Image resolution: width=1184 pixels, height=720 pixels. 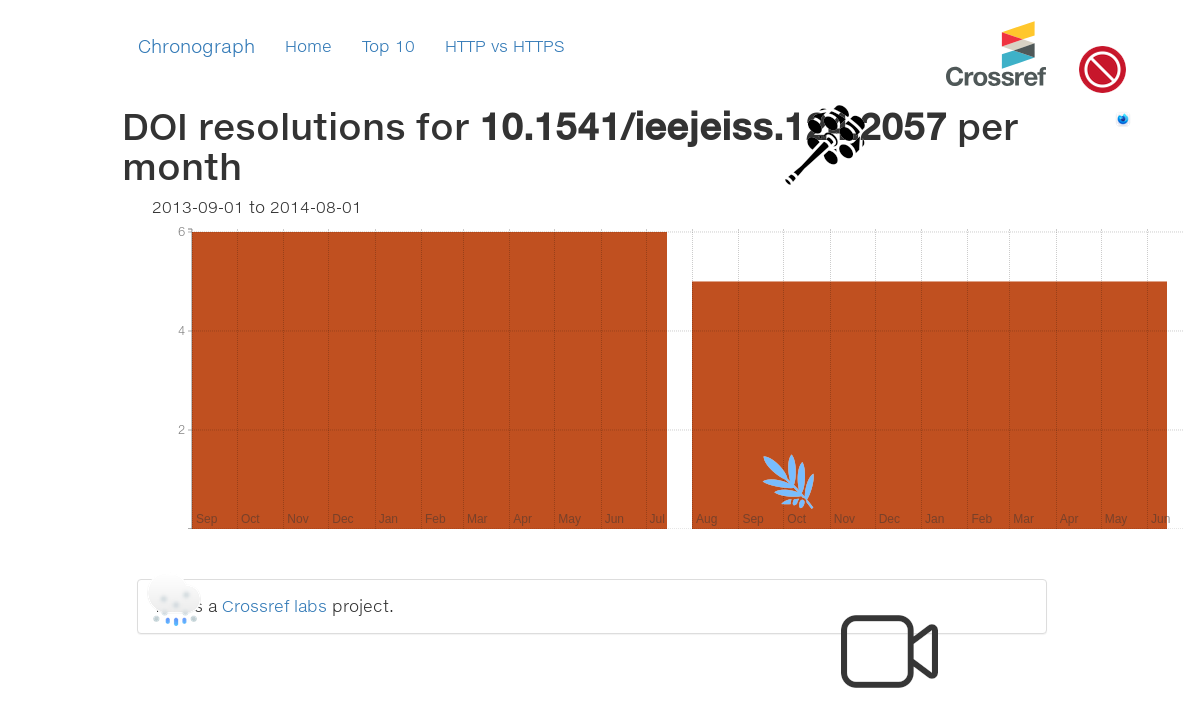 What do you see at coordinates (789, 482) in the screenshot?
I see `olive ingredient or food item in a cooking game` at bounding box center [789, 482].